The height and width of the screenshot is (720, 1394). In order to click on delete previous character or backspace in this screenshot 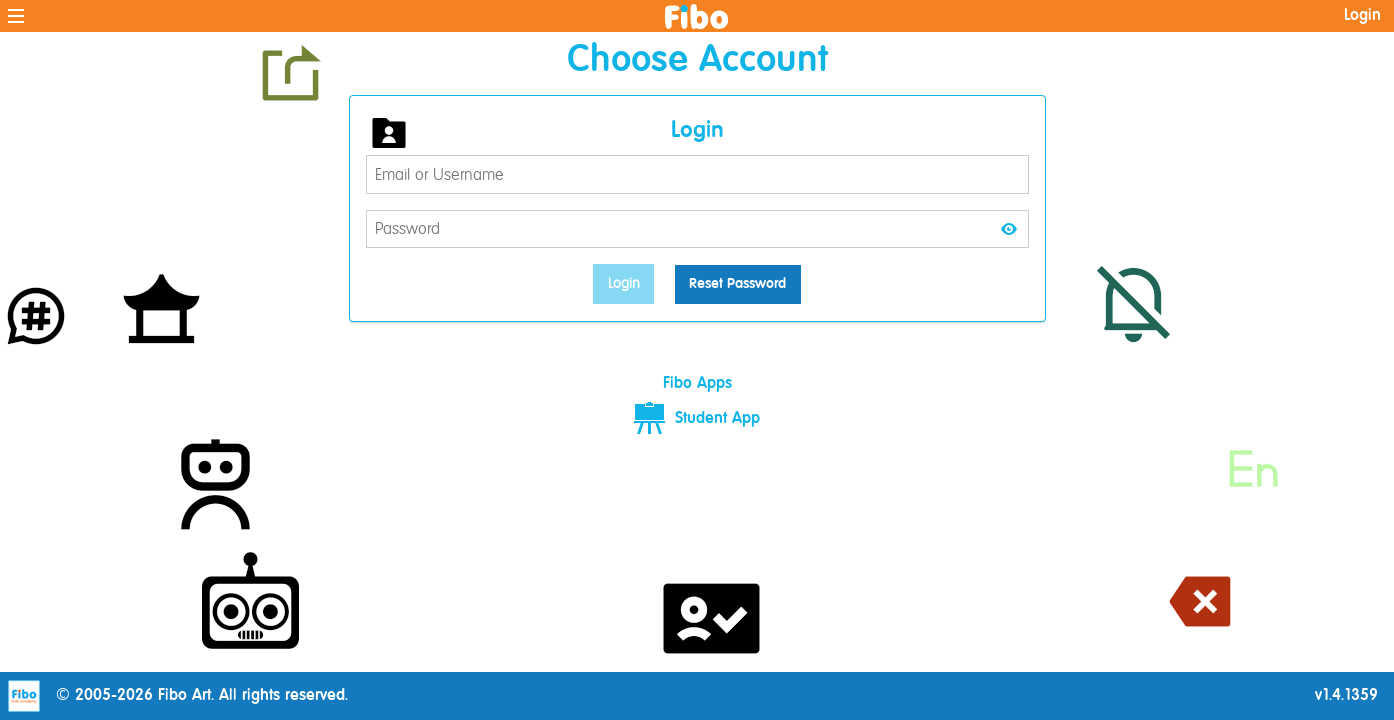, I will do `click(1202, 601)`.